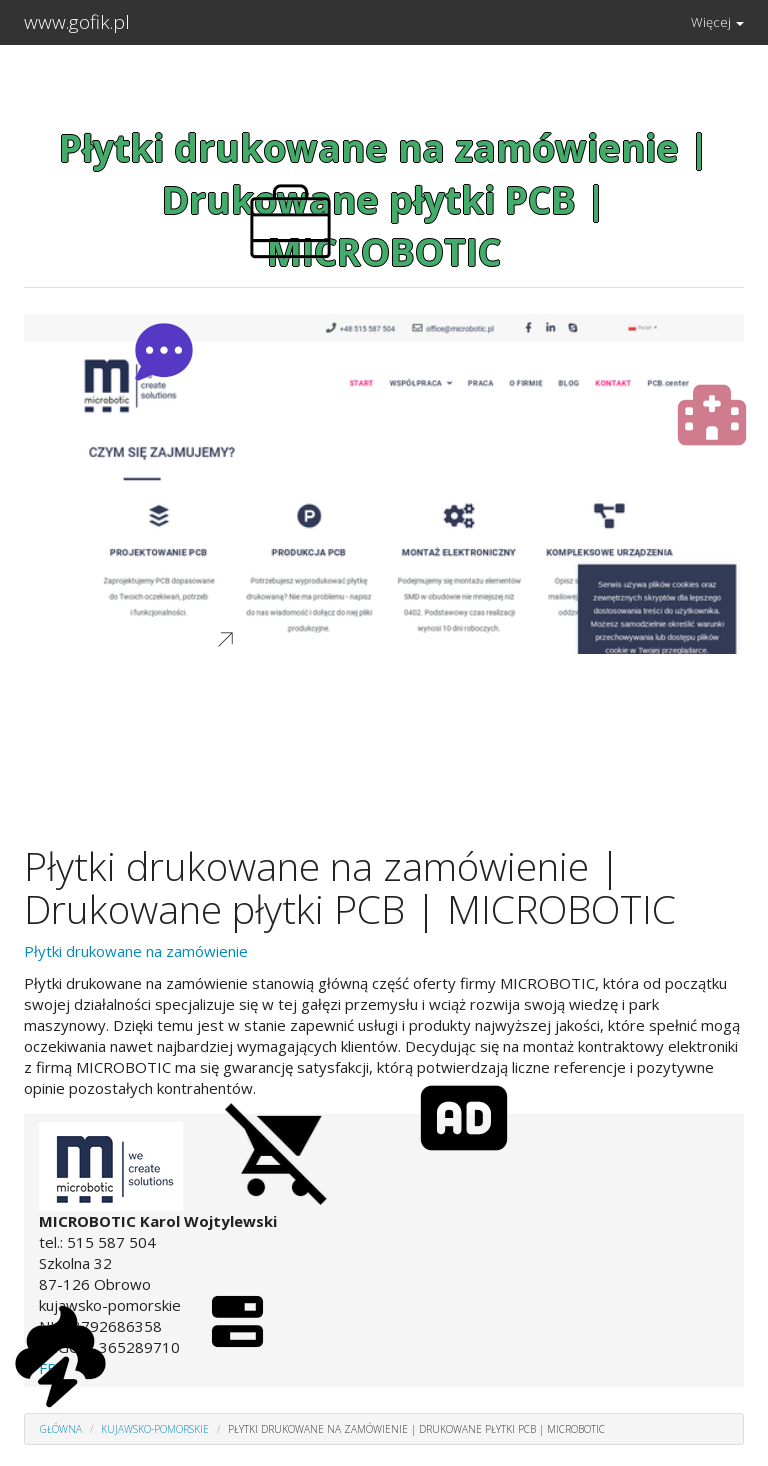 This screenshot has width=768, height=1466. Describe the element at coordinates (237, 1321) in the screenshot. I see `view task or download progress` at that location.